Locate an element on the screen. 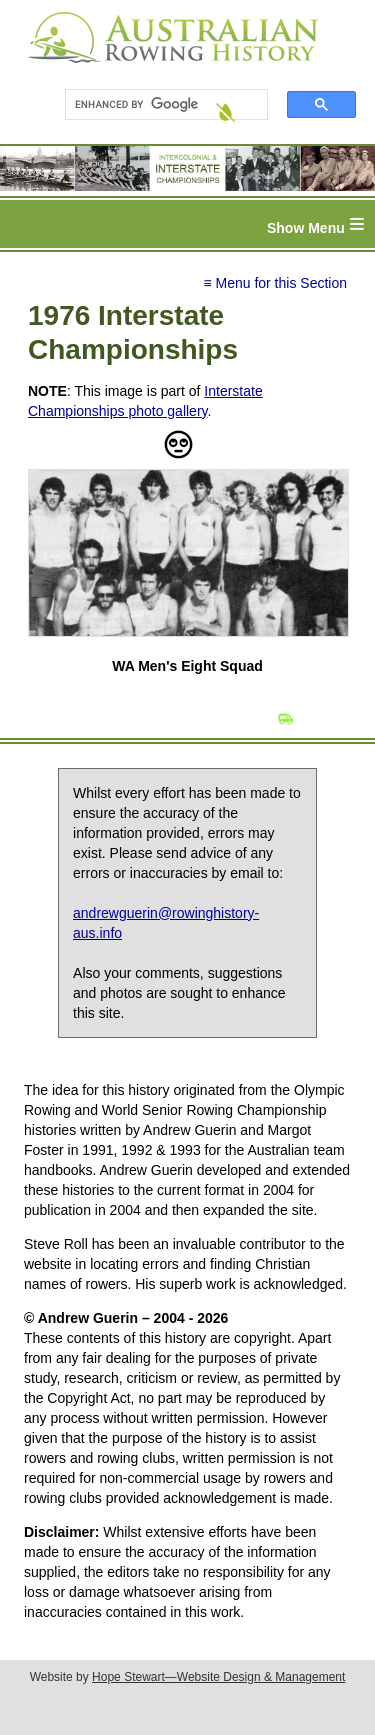 Image resolution: width=375 pixels, height=1735 pixels. indicates united nations humanitarian aid delivery is located at coordinates (286, 719).